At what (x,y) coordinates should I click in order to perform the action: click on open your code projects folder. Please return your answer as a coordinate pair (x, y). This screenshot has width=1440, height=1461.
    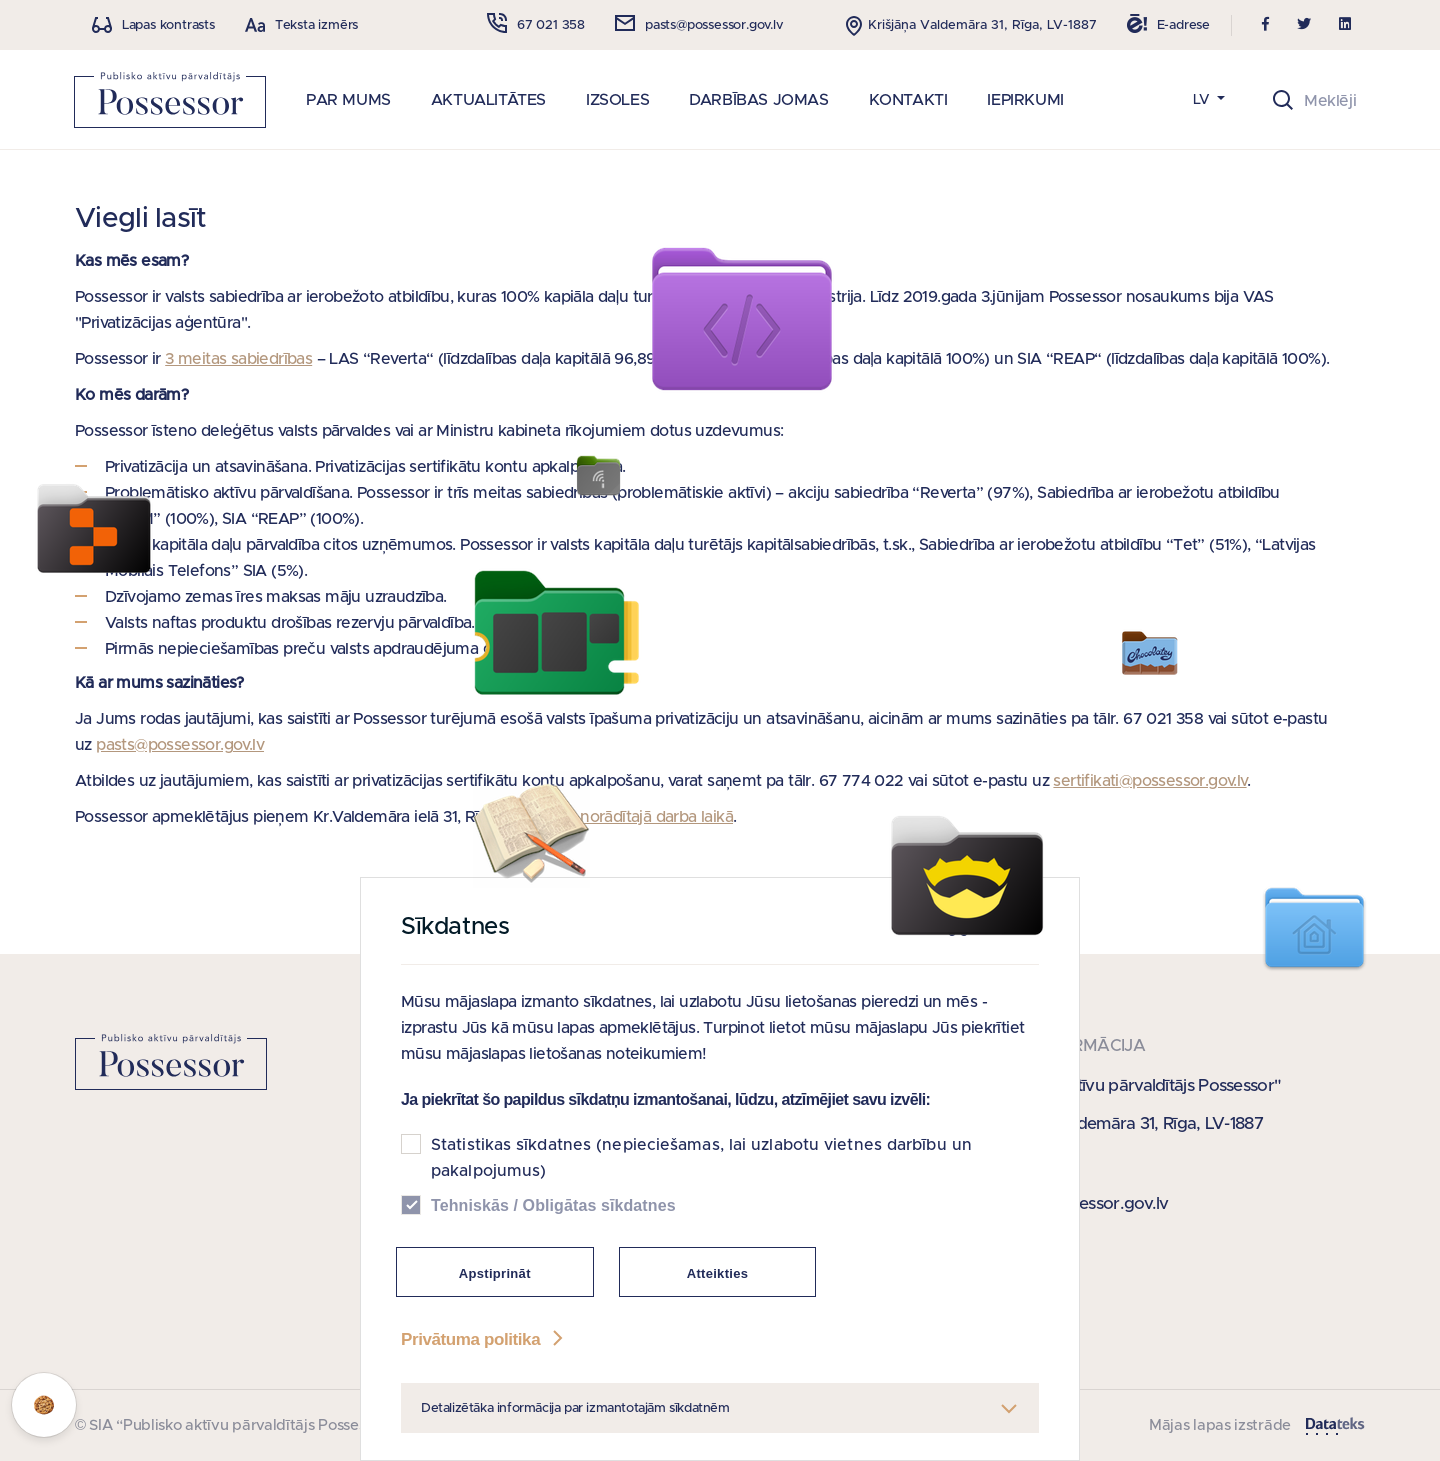
    Looking at the image, I should click on (742, 319).